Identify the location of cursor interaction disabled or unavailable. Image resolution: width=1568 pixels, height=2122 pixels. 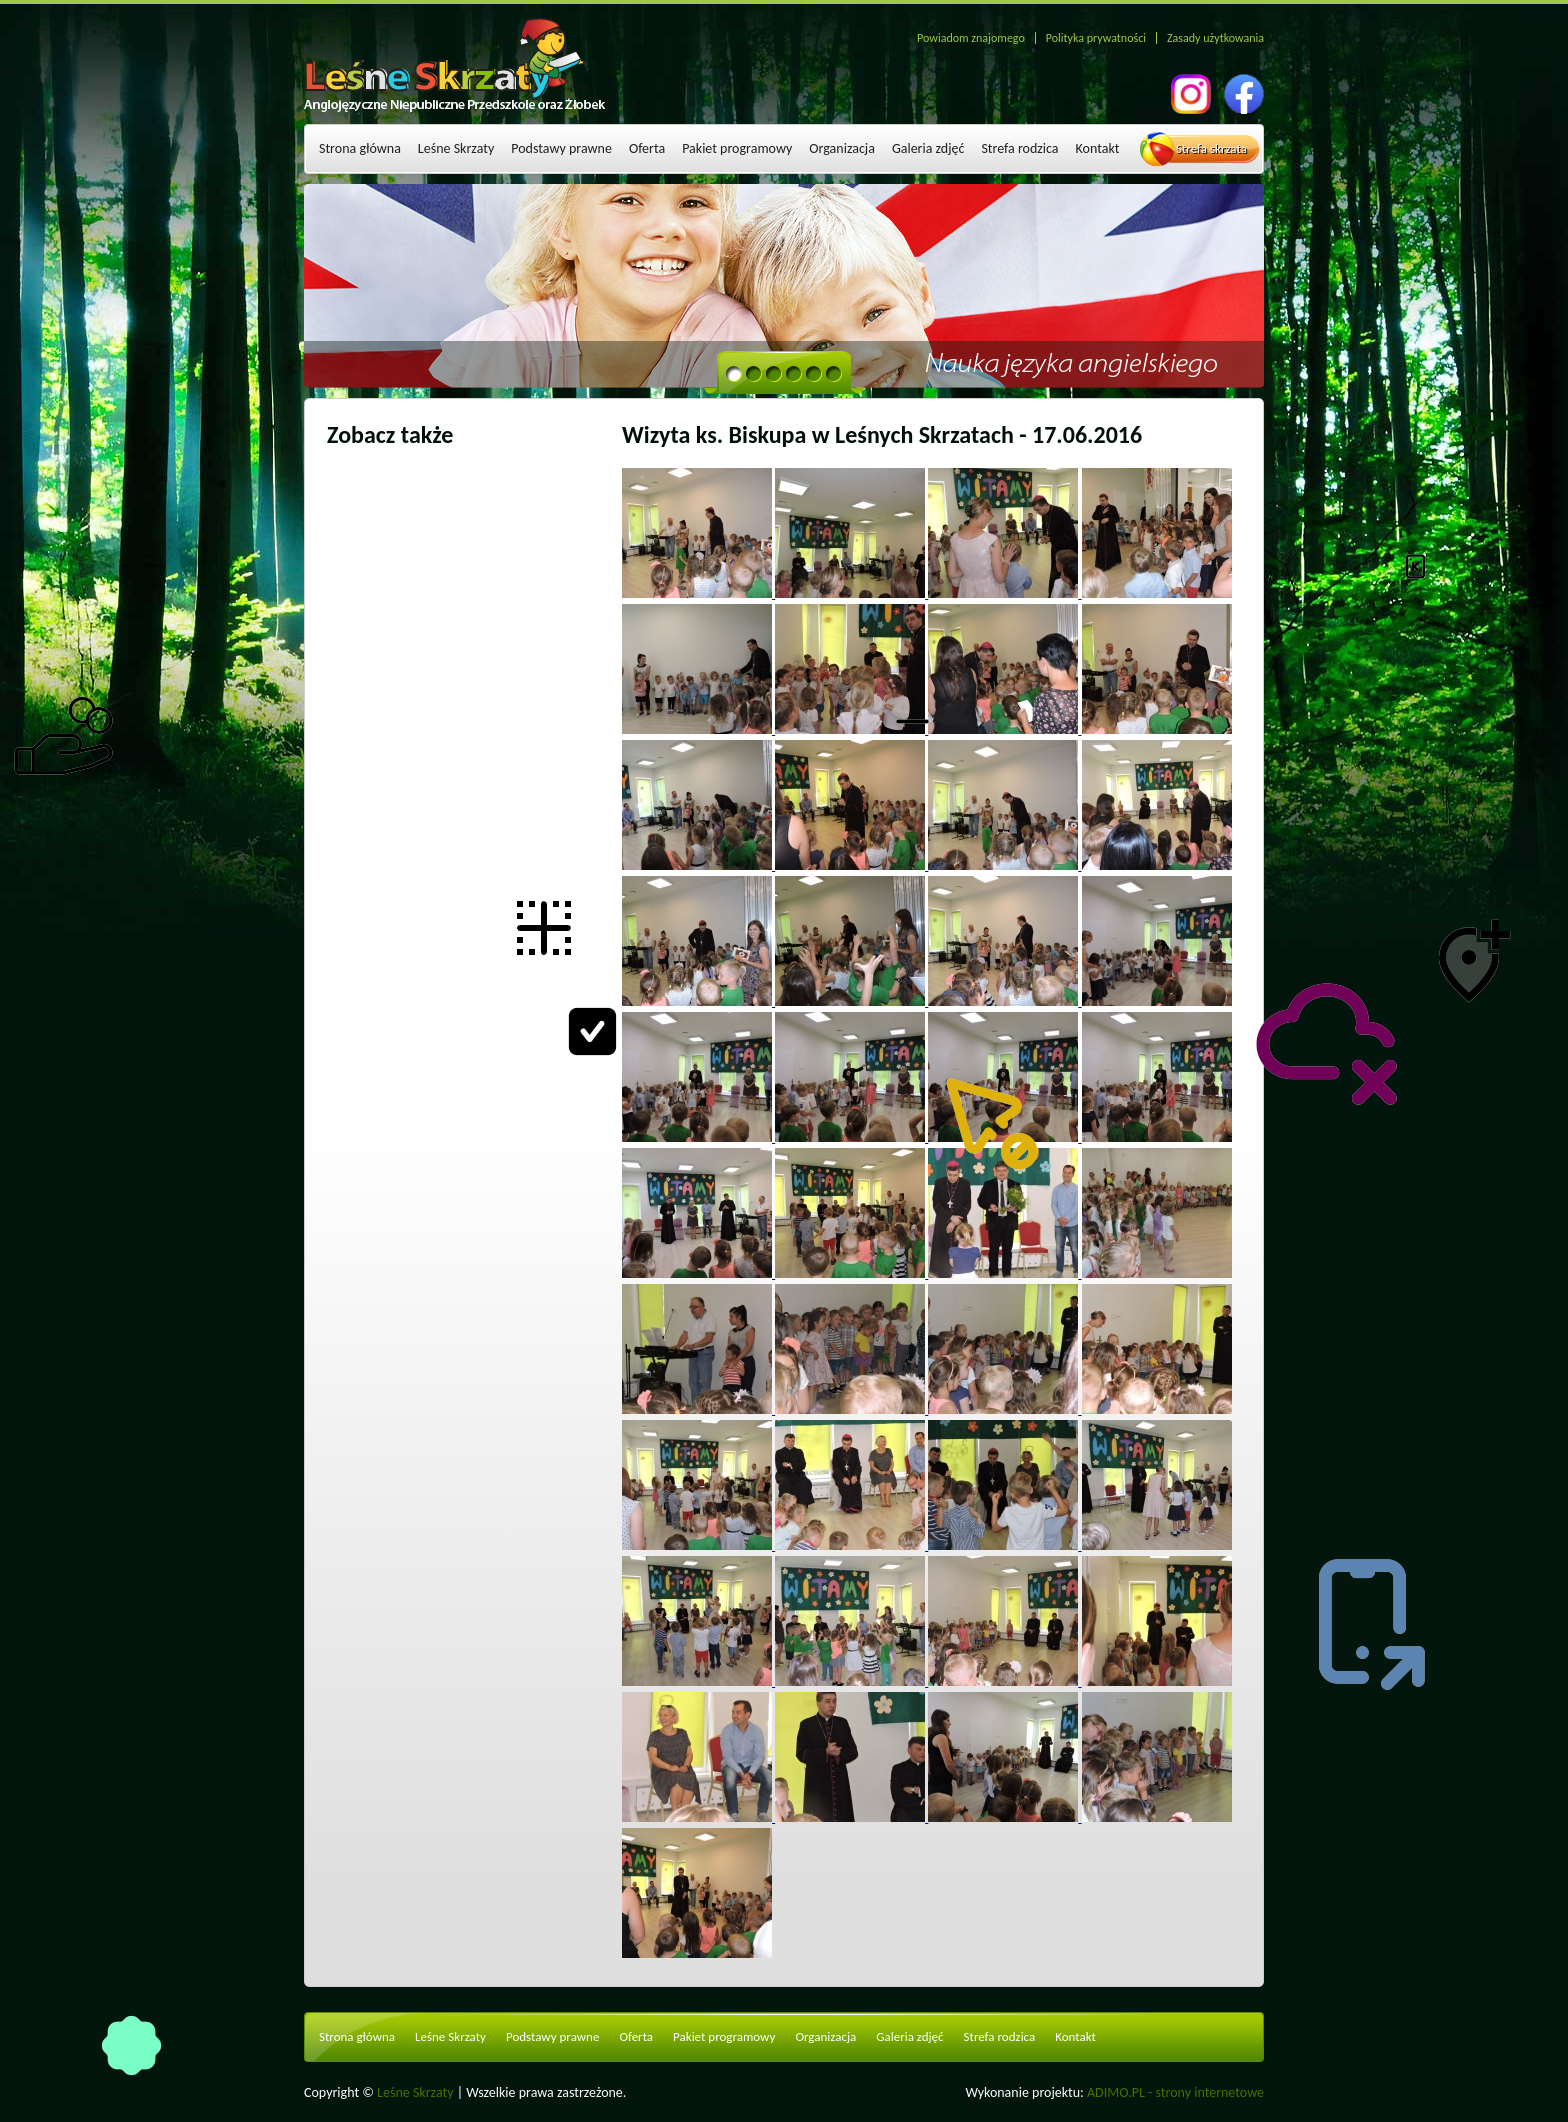
(987, 1119).